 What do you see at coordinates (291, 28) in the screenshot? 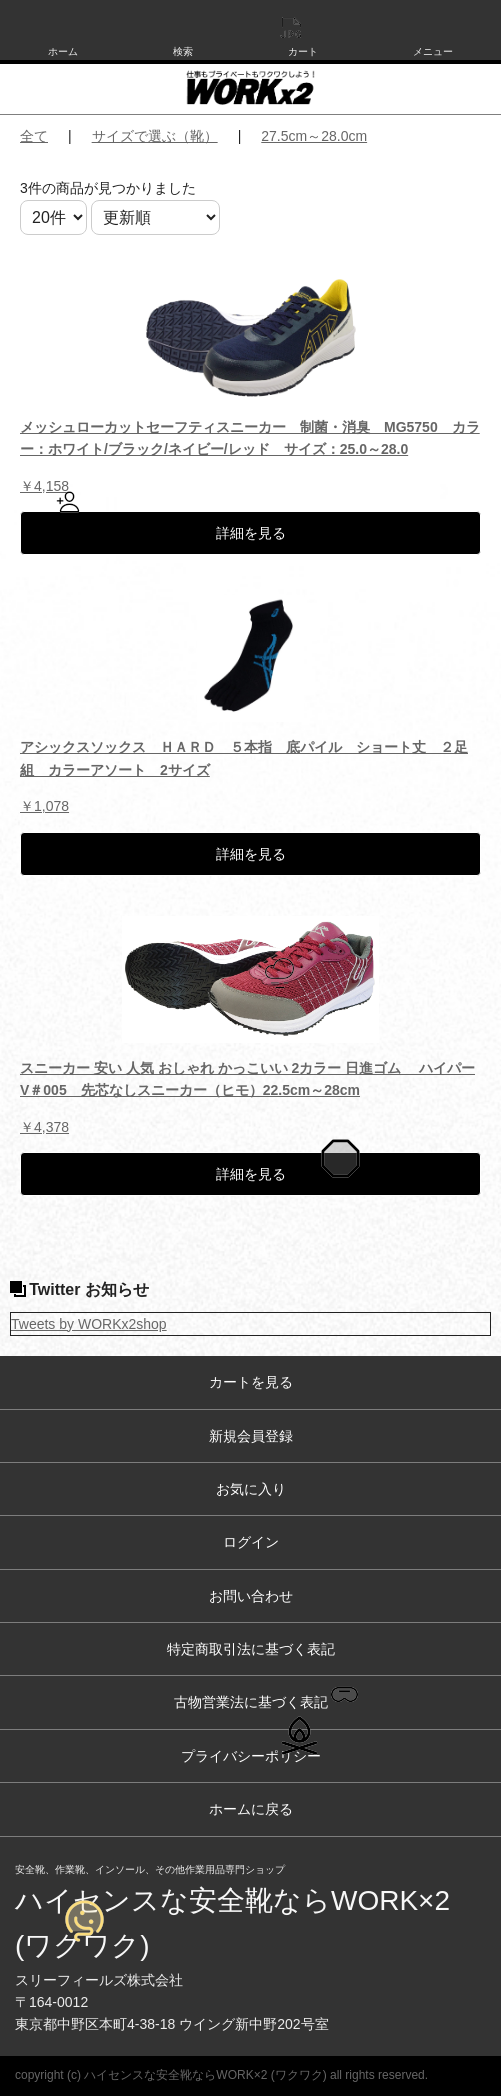
I see `view or open a JPG image file` at bounding box center [291, 28].